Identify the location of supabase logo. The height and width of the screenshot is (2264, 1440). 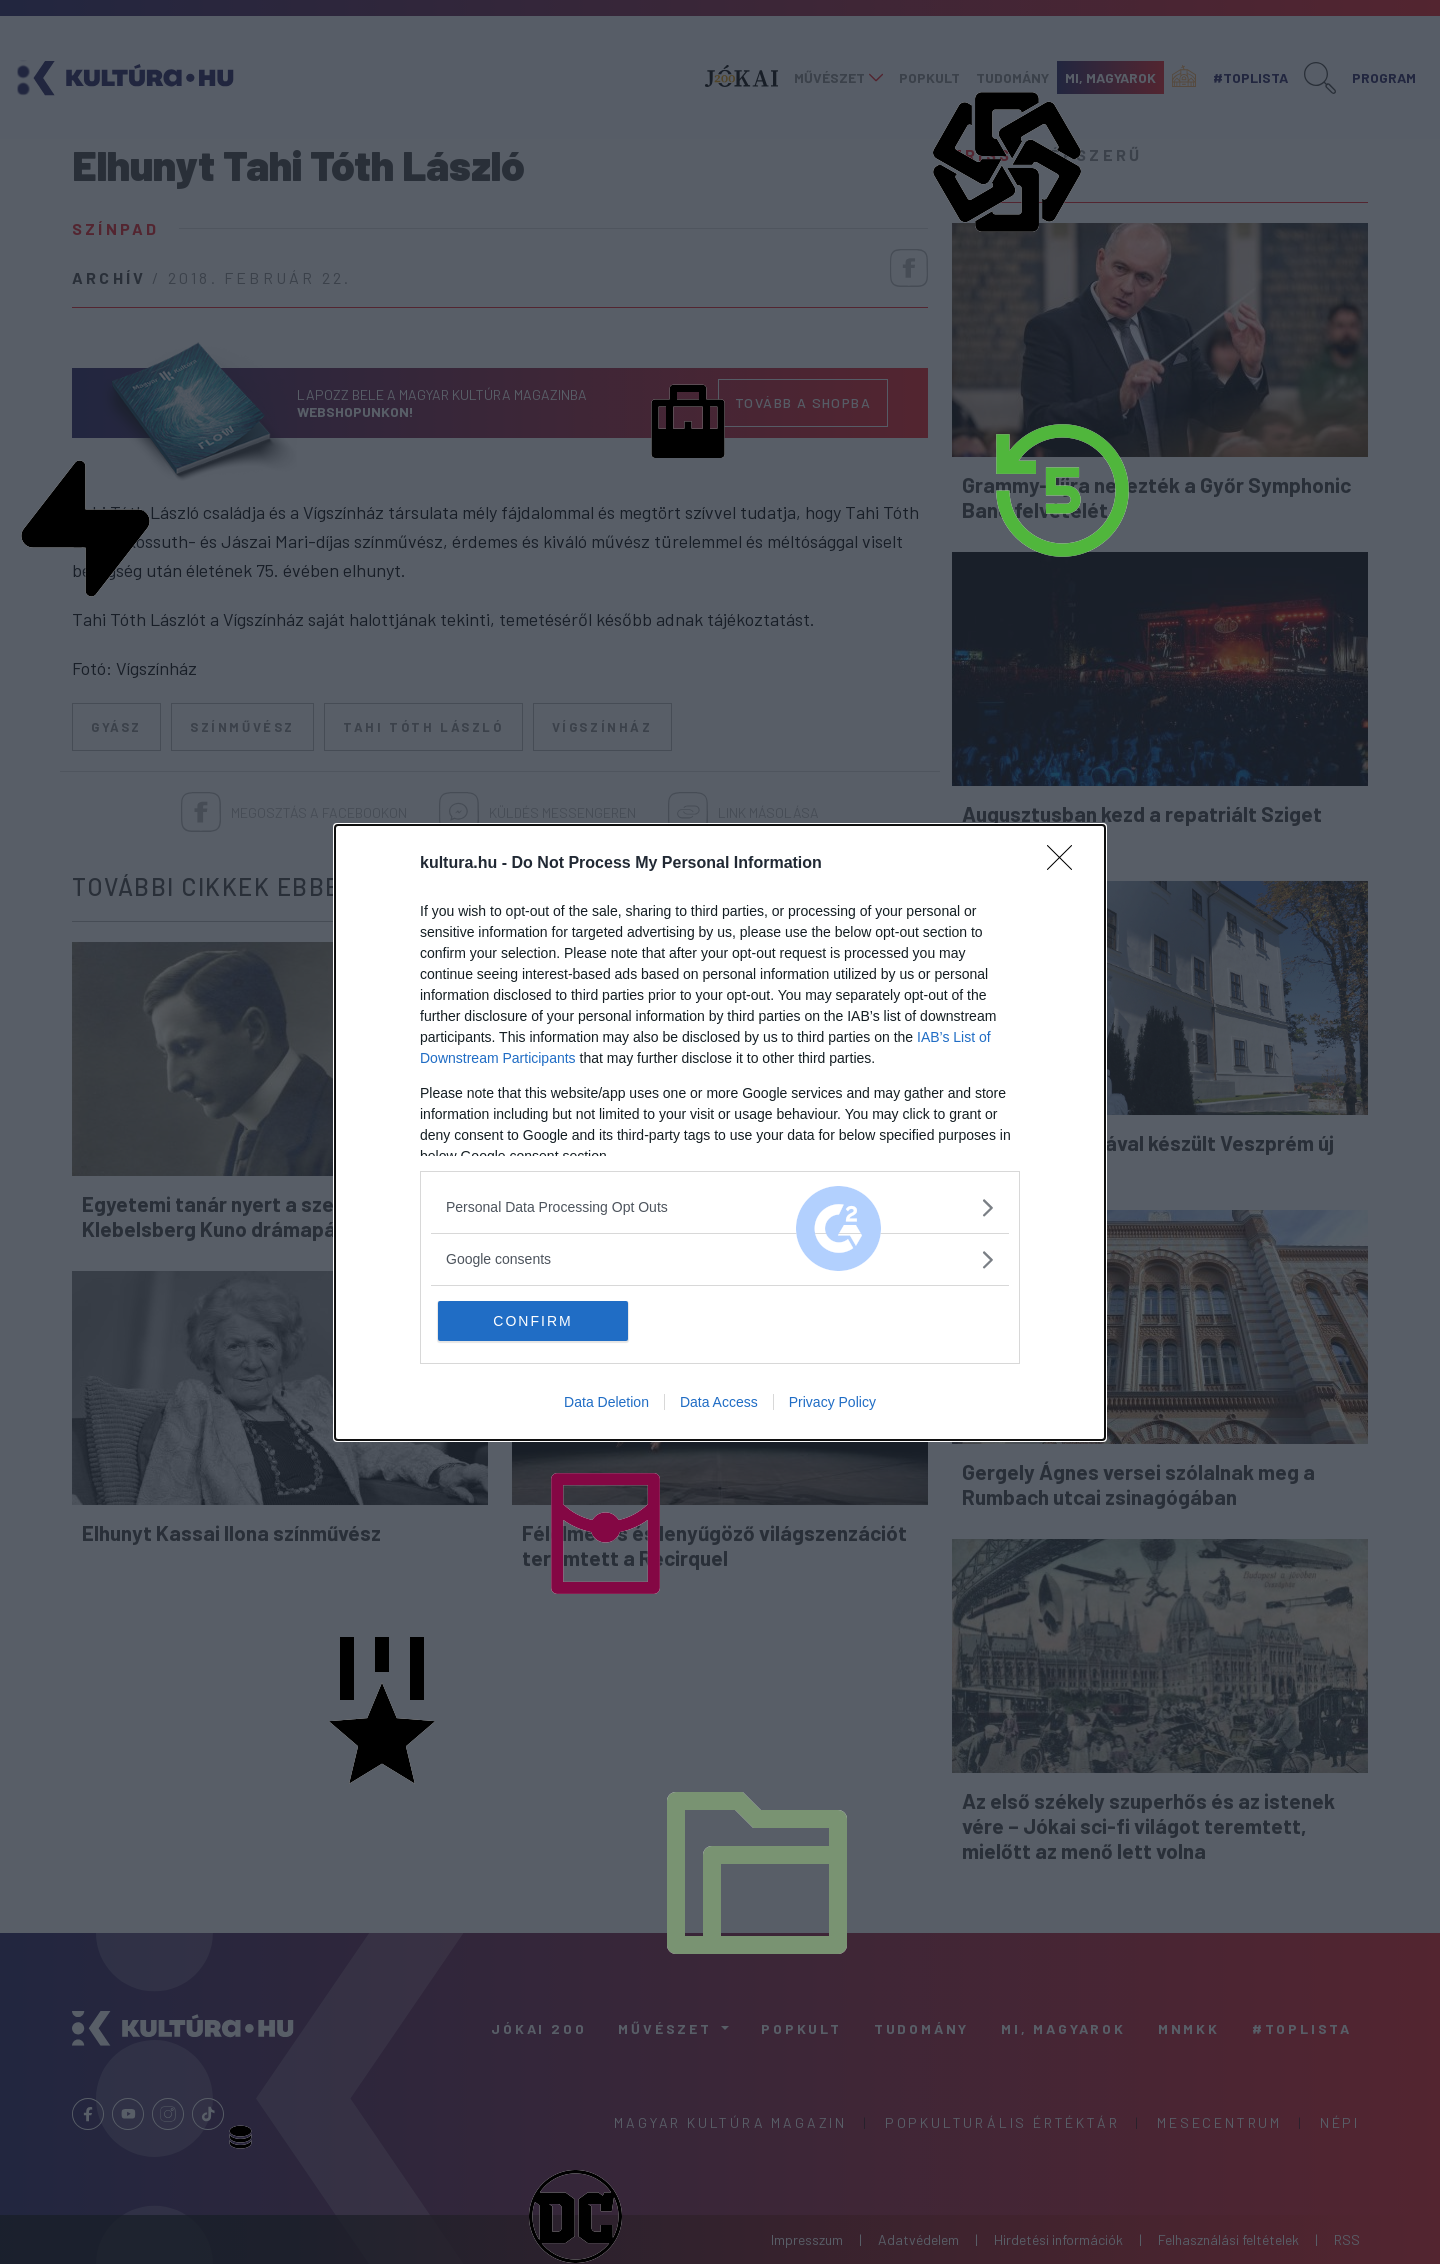
(85, 528).